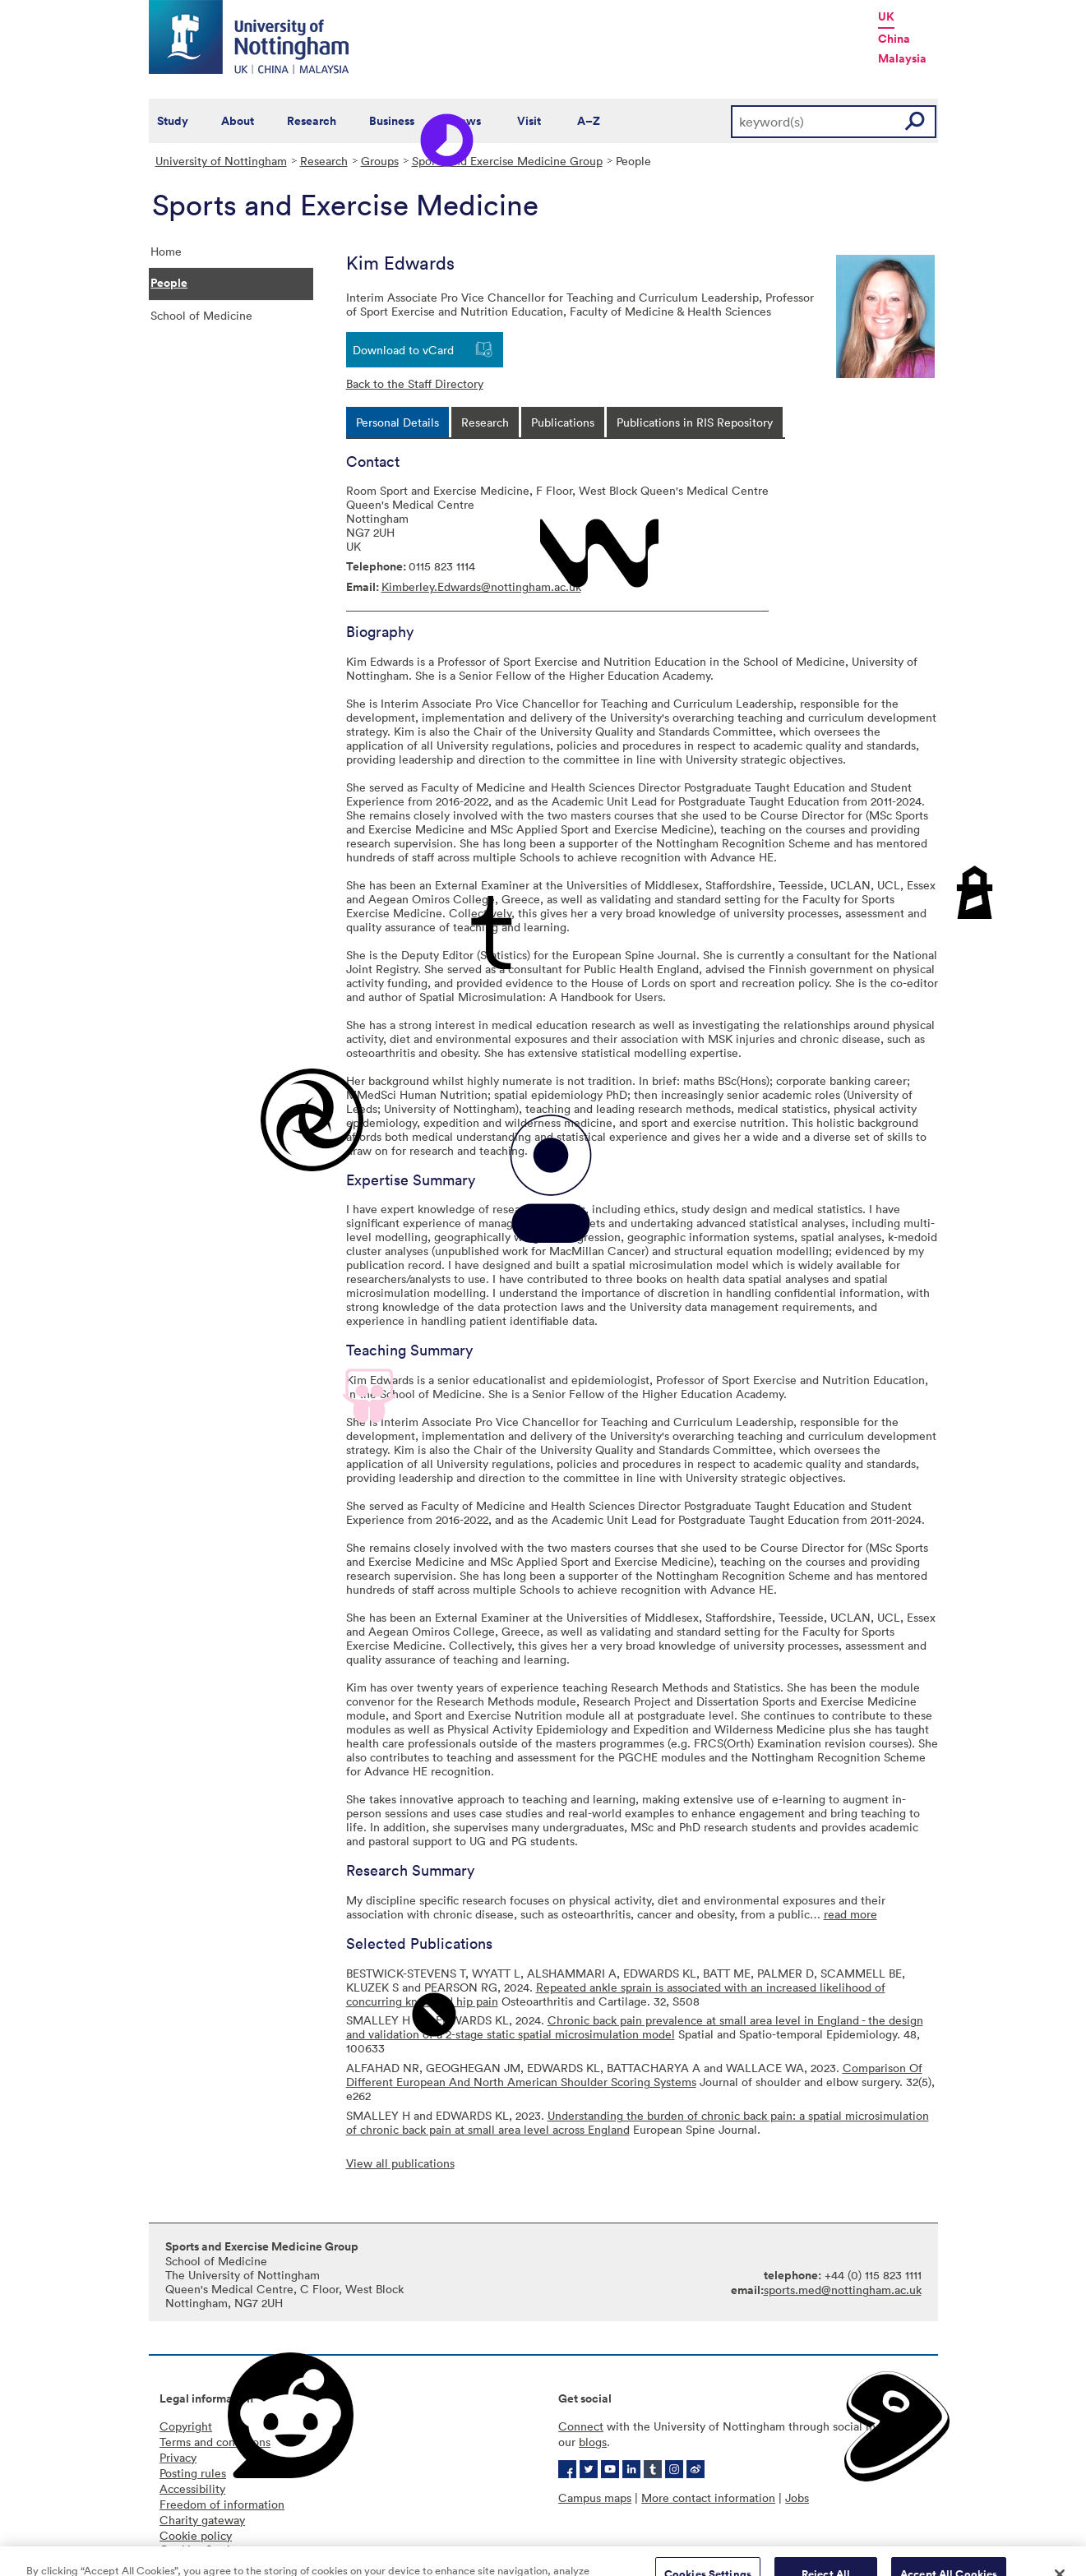  What do you see at coordinates (599, 553) in the screenshot?
I see `open windsurf code editor` at bounding box center [599, 553].